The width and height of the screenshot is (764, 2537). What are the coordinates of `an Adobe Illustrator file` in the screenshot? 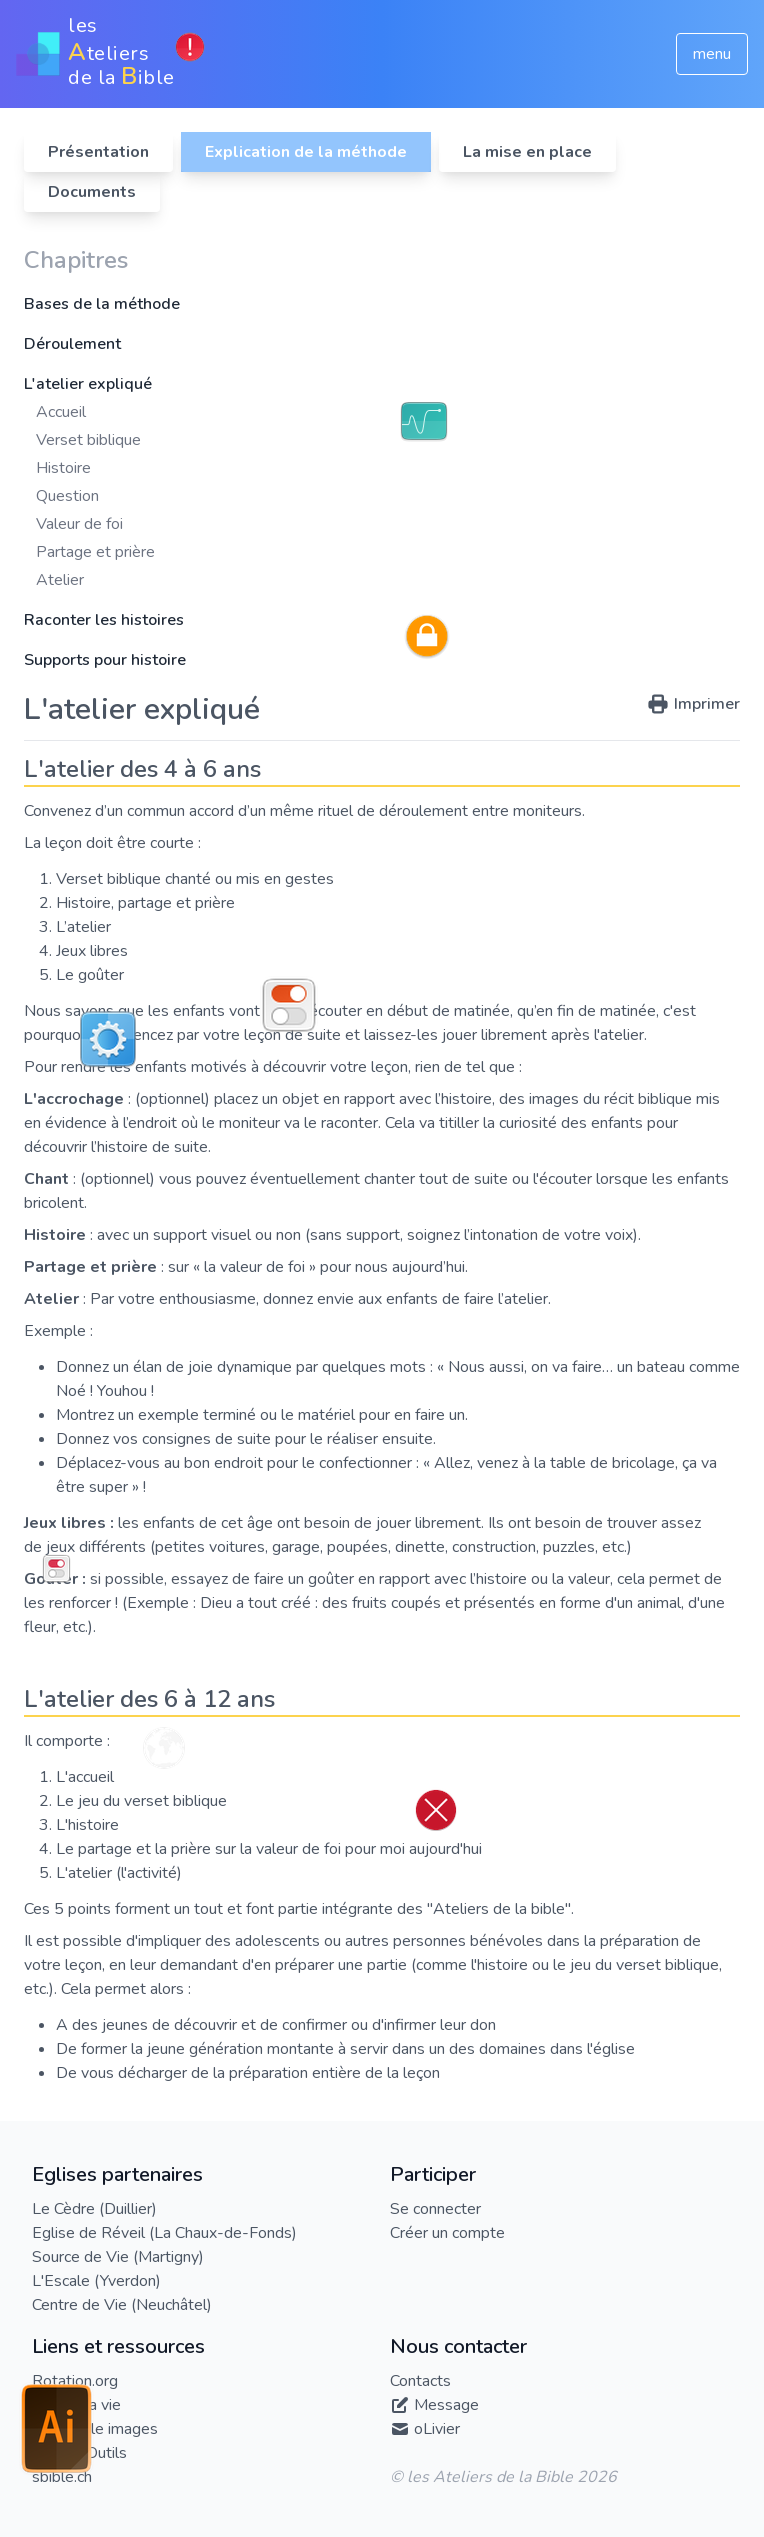 It's located at (56, 2428).